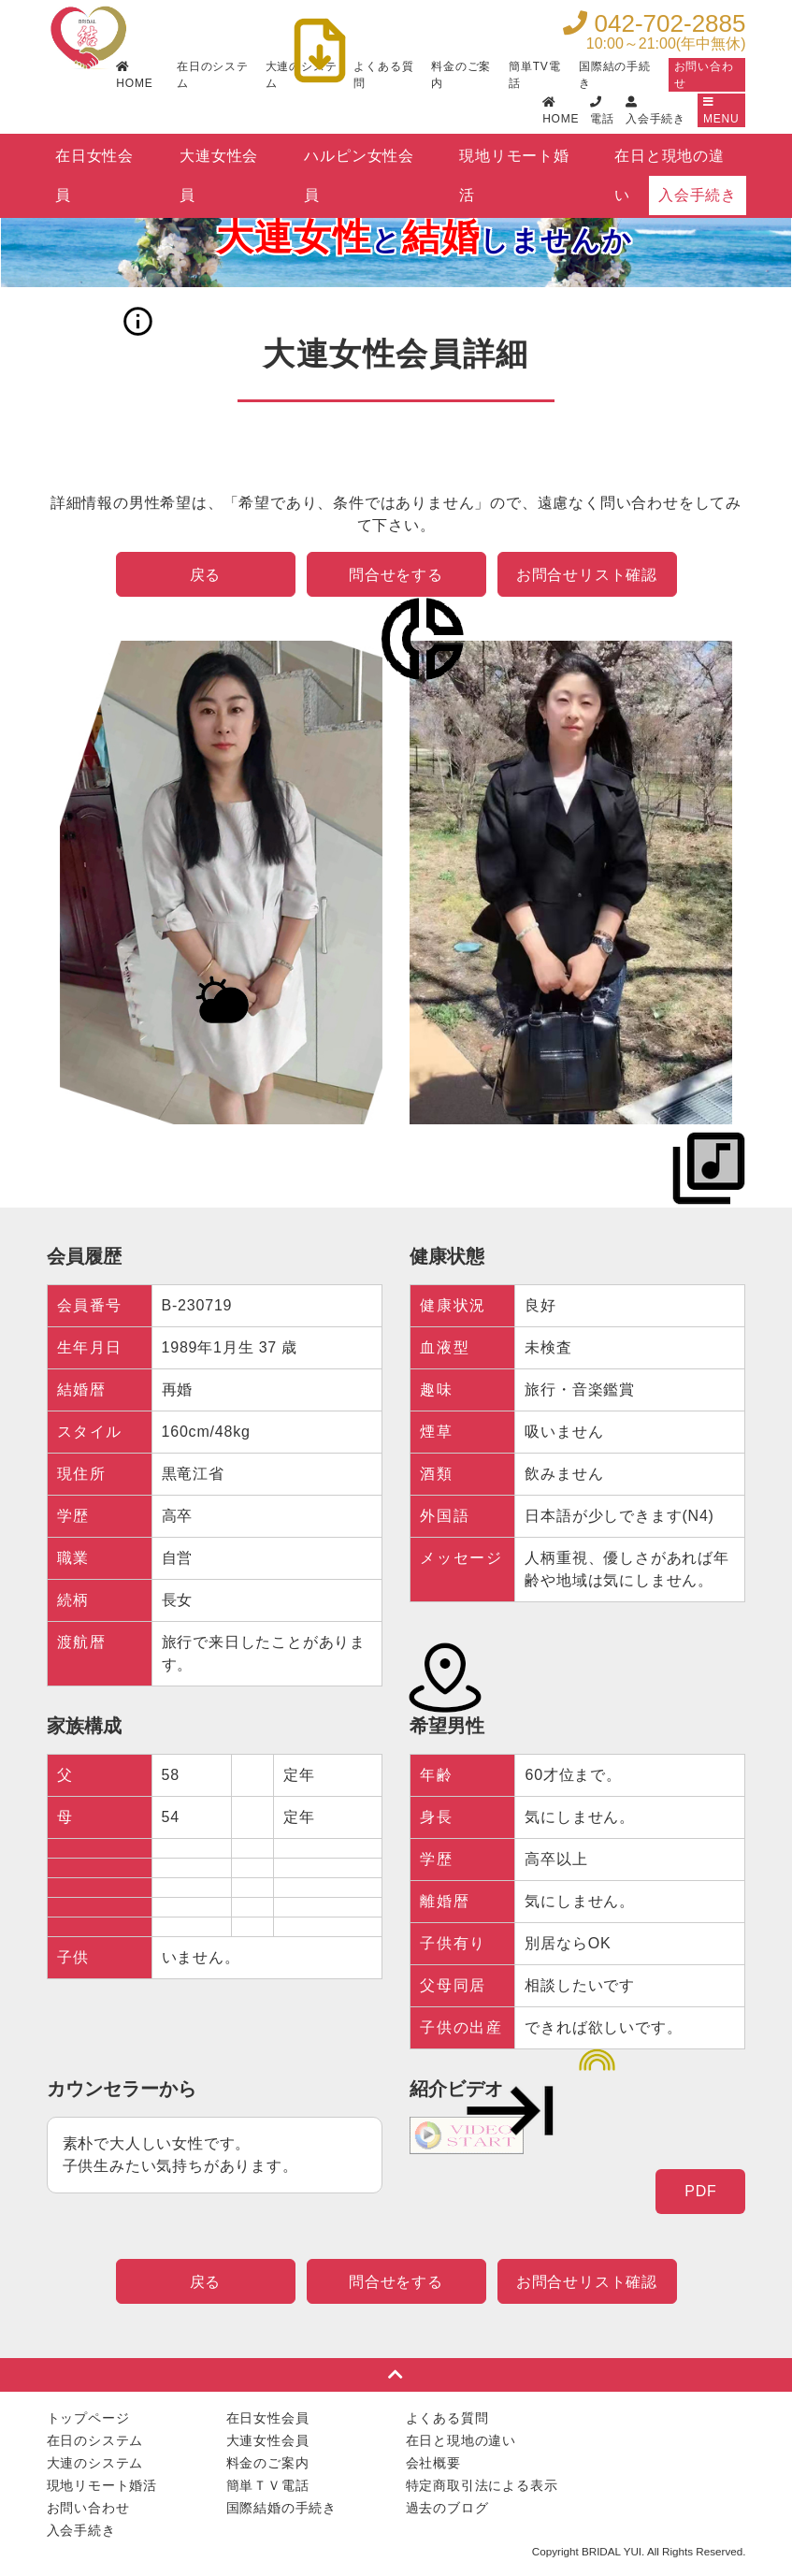 The image size is (792, 2576). Describe the element at coordinates (597, 2061) in the screenshot. I see `indicates pride or lgbtq+ content` at that location.